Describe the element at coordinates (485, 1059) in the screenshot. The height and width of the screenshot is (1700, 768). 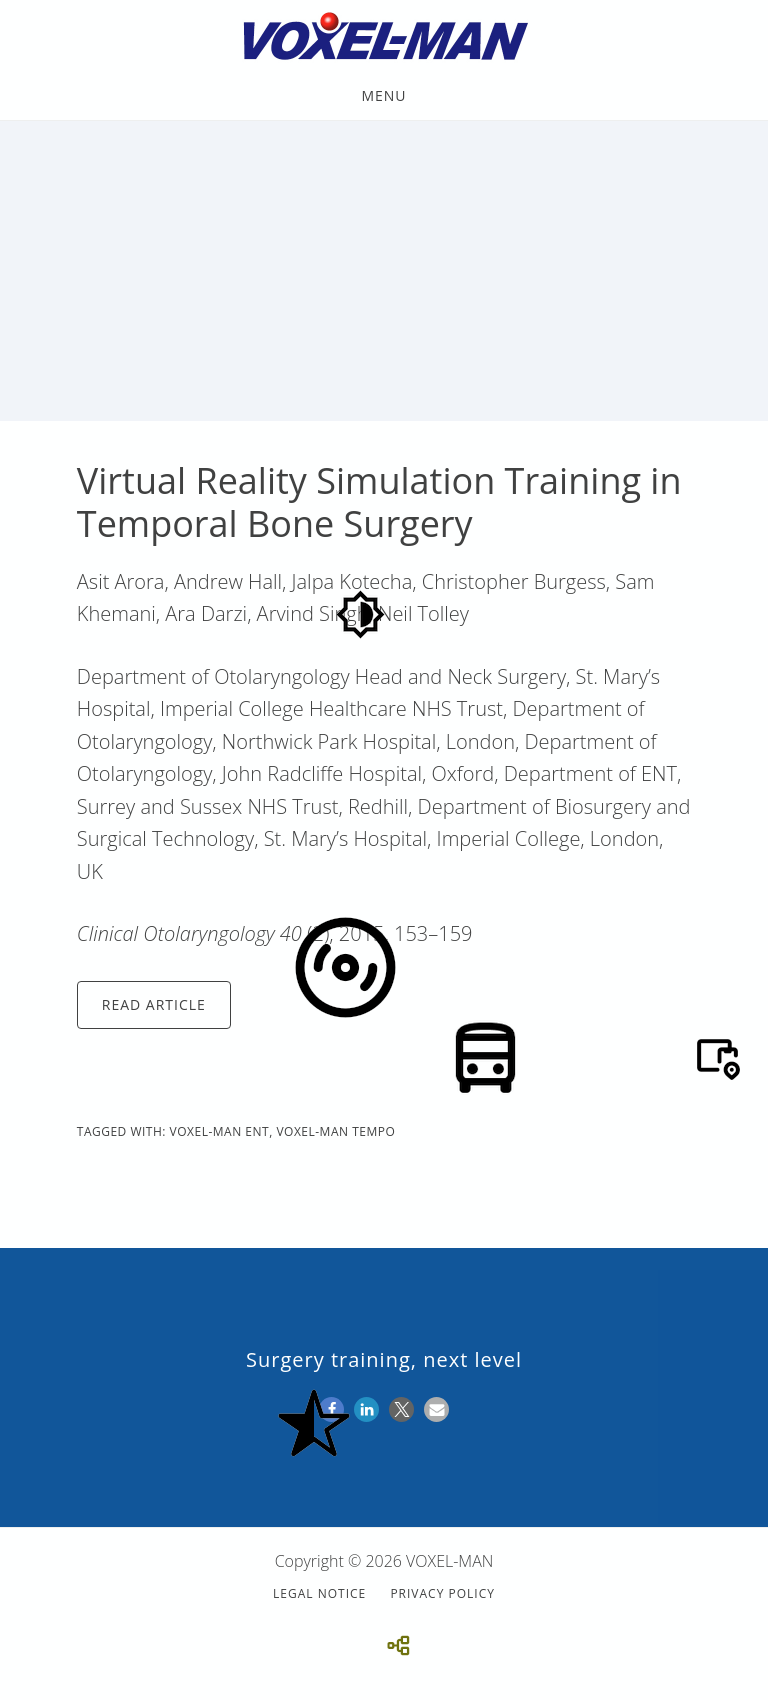
I see `get bus directions or routes` at that location.